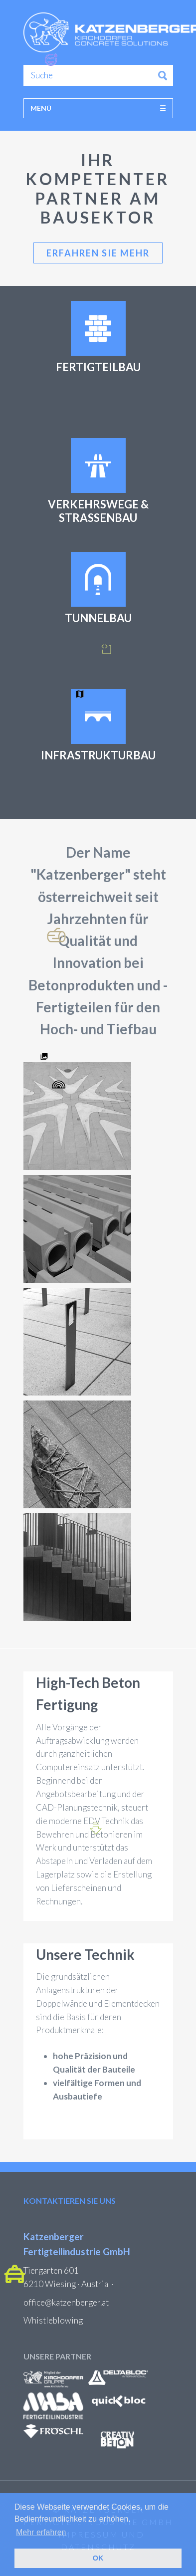  What do you see at coordinates (107, 650) in the screenshot?
I see `insert a code block or snippet` at bounding box center [107, 650].